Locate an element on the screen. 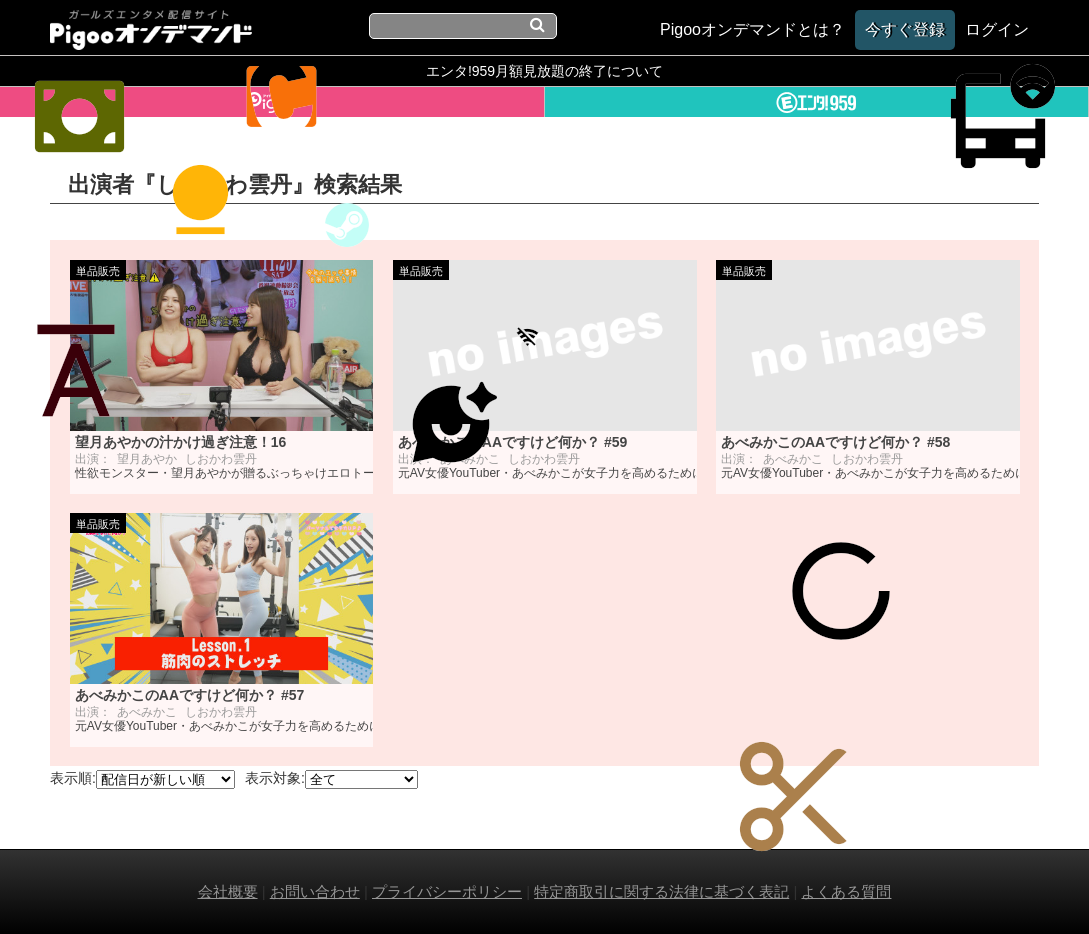 This screenshot has width=1089, height=934. view cash or currency balance is located at coordinates (79, 116).